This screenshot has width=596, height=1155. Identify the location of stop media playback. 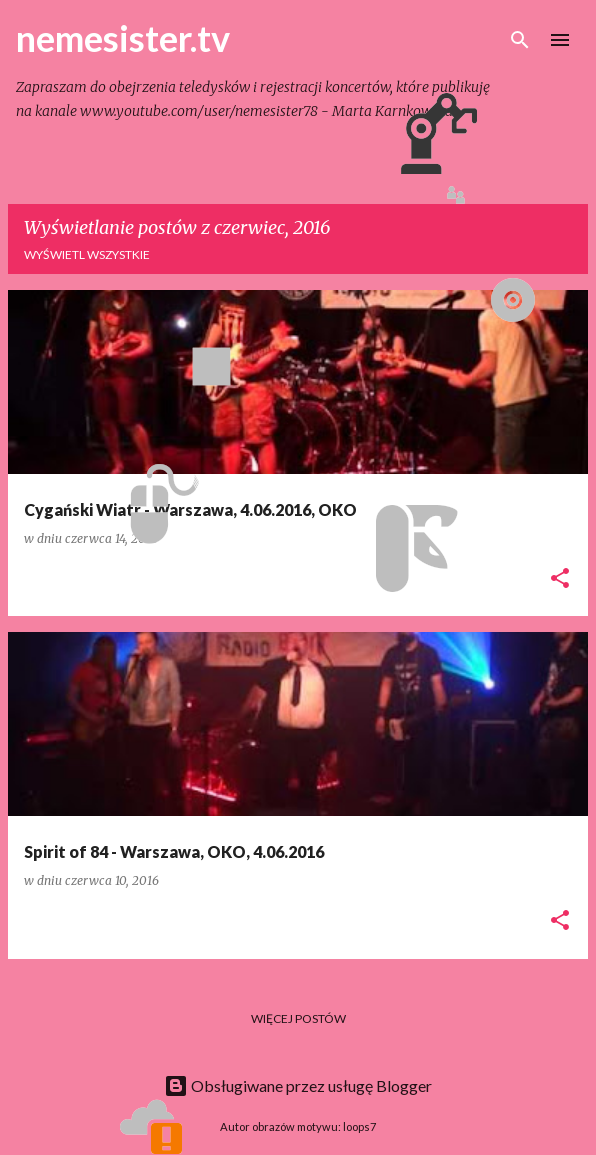
(211, 366).